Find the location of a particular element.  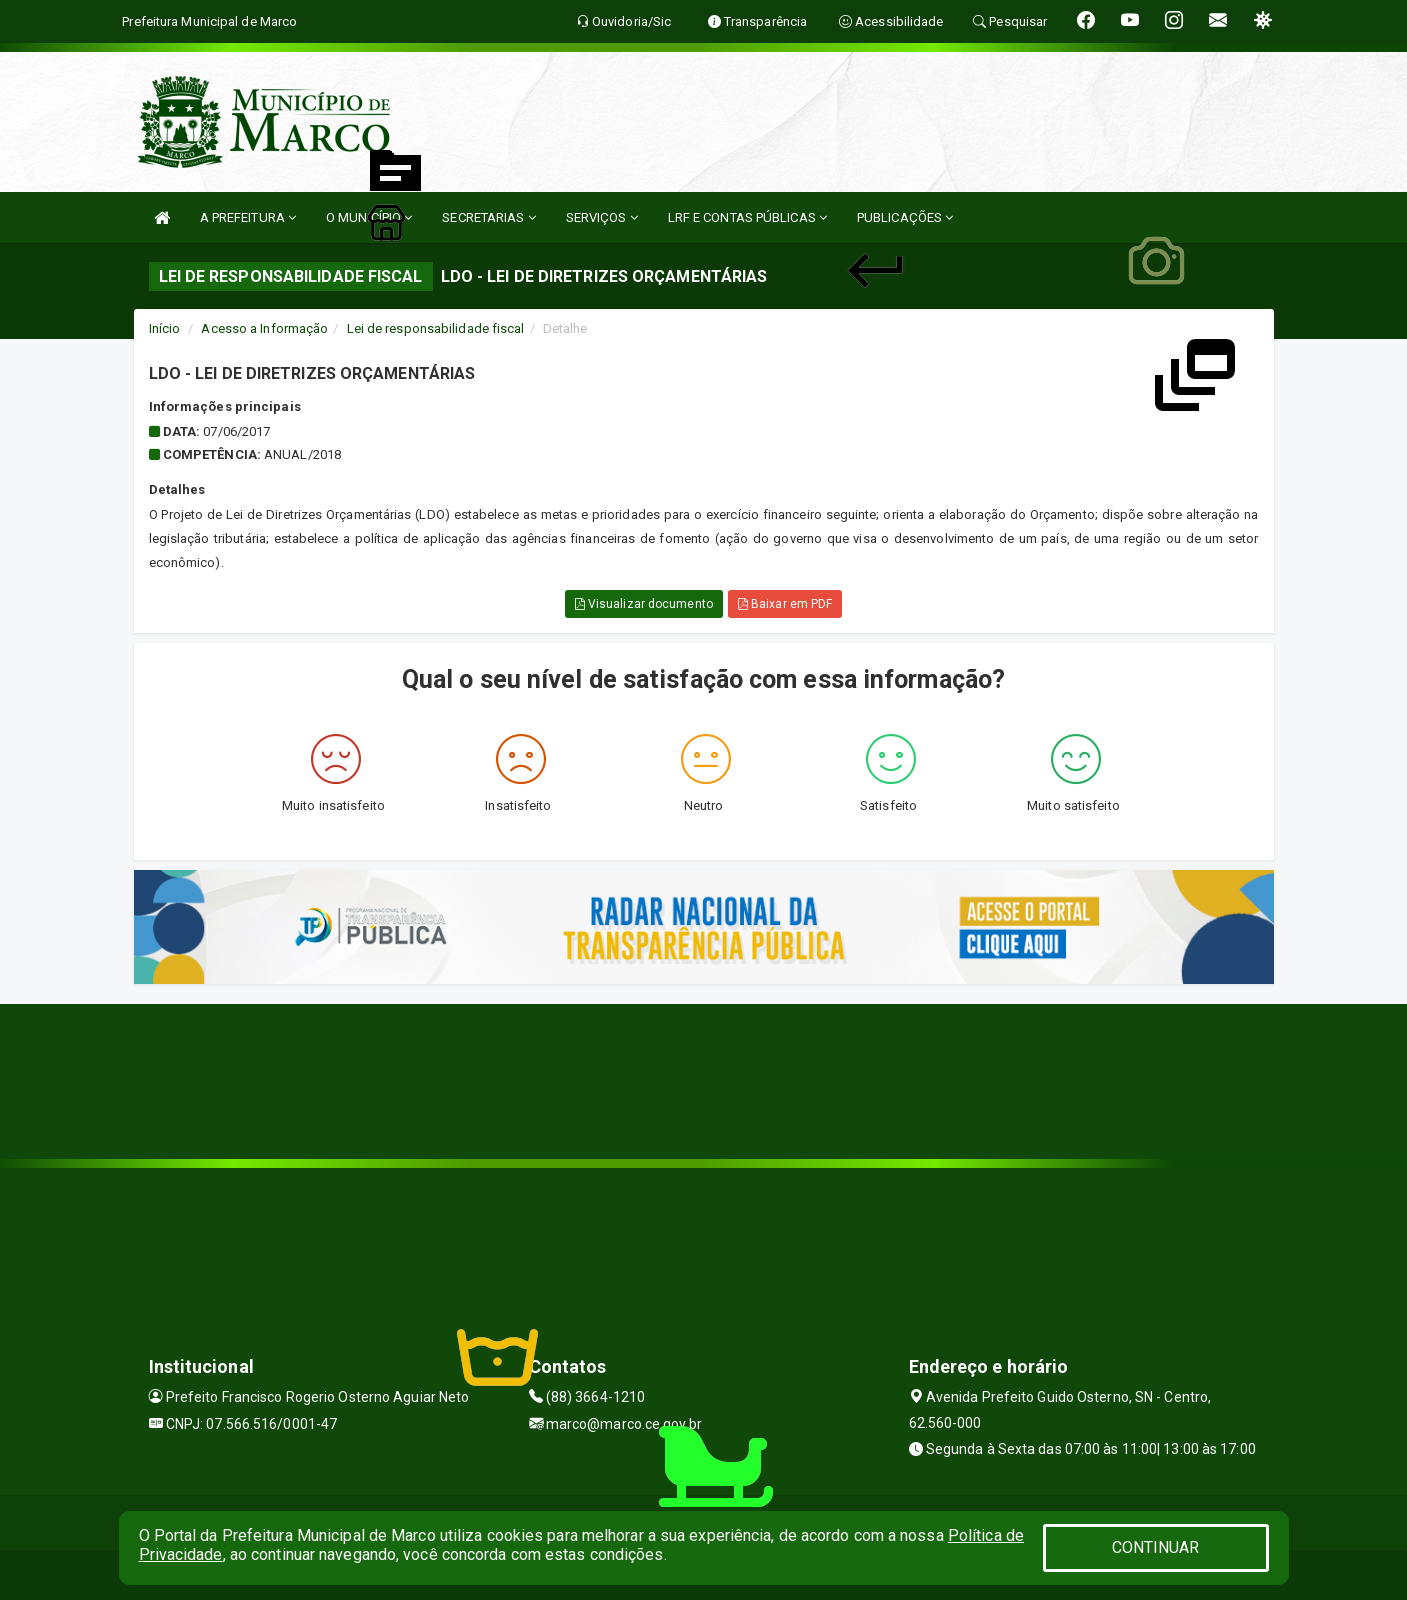

view dynamic or stacked content feed is located at coordinates (1195, 375).